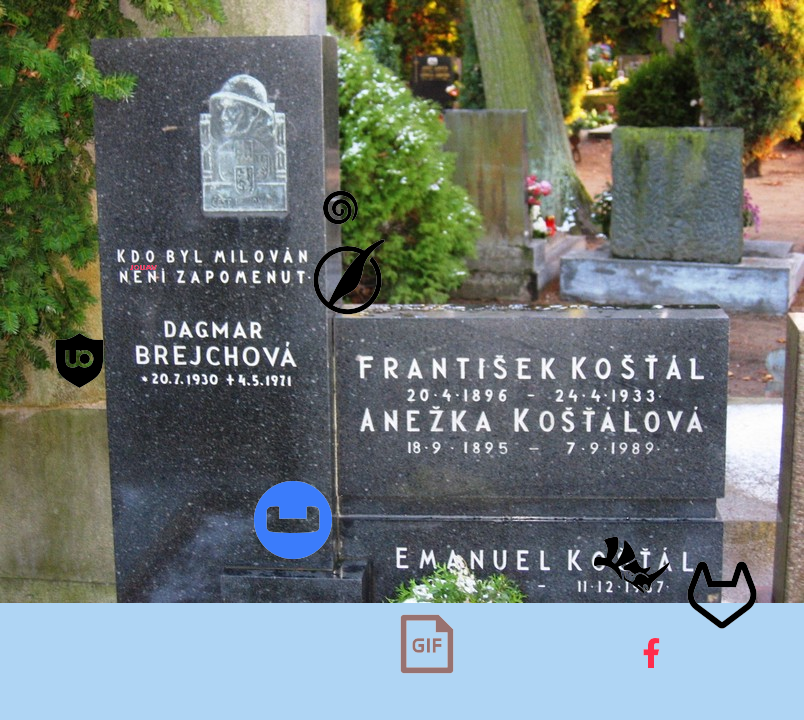 The width and height of the screenshot is (804, 720). I want to click on open Facebook app, so click(651, 653).